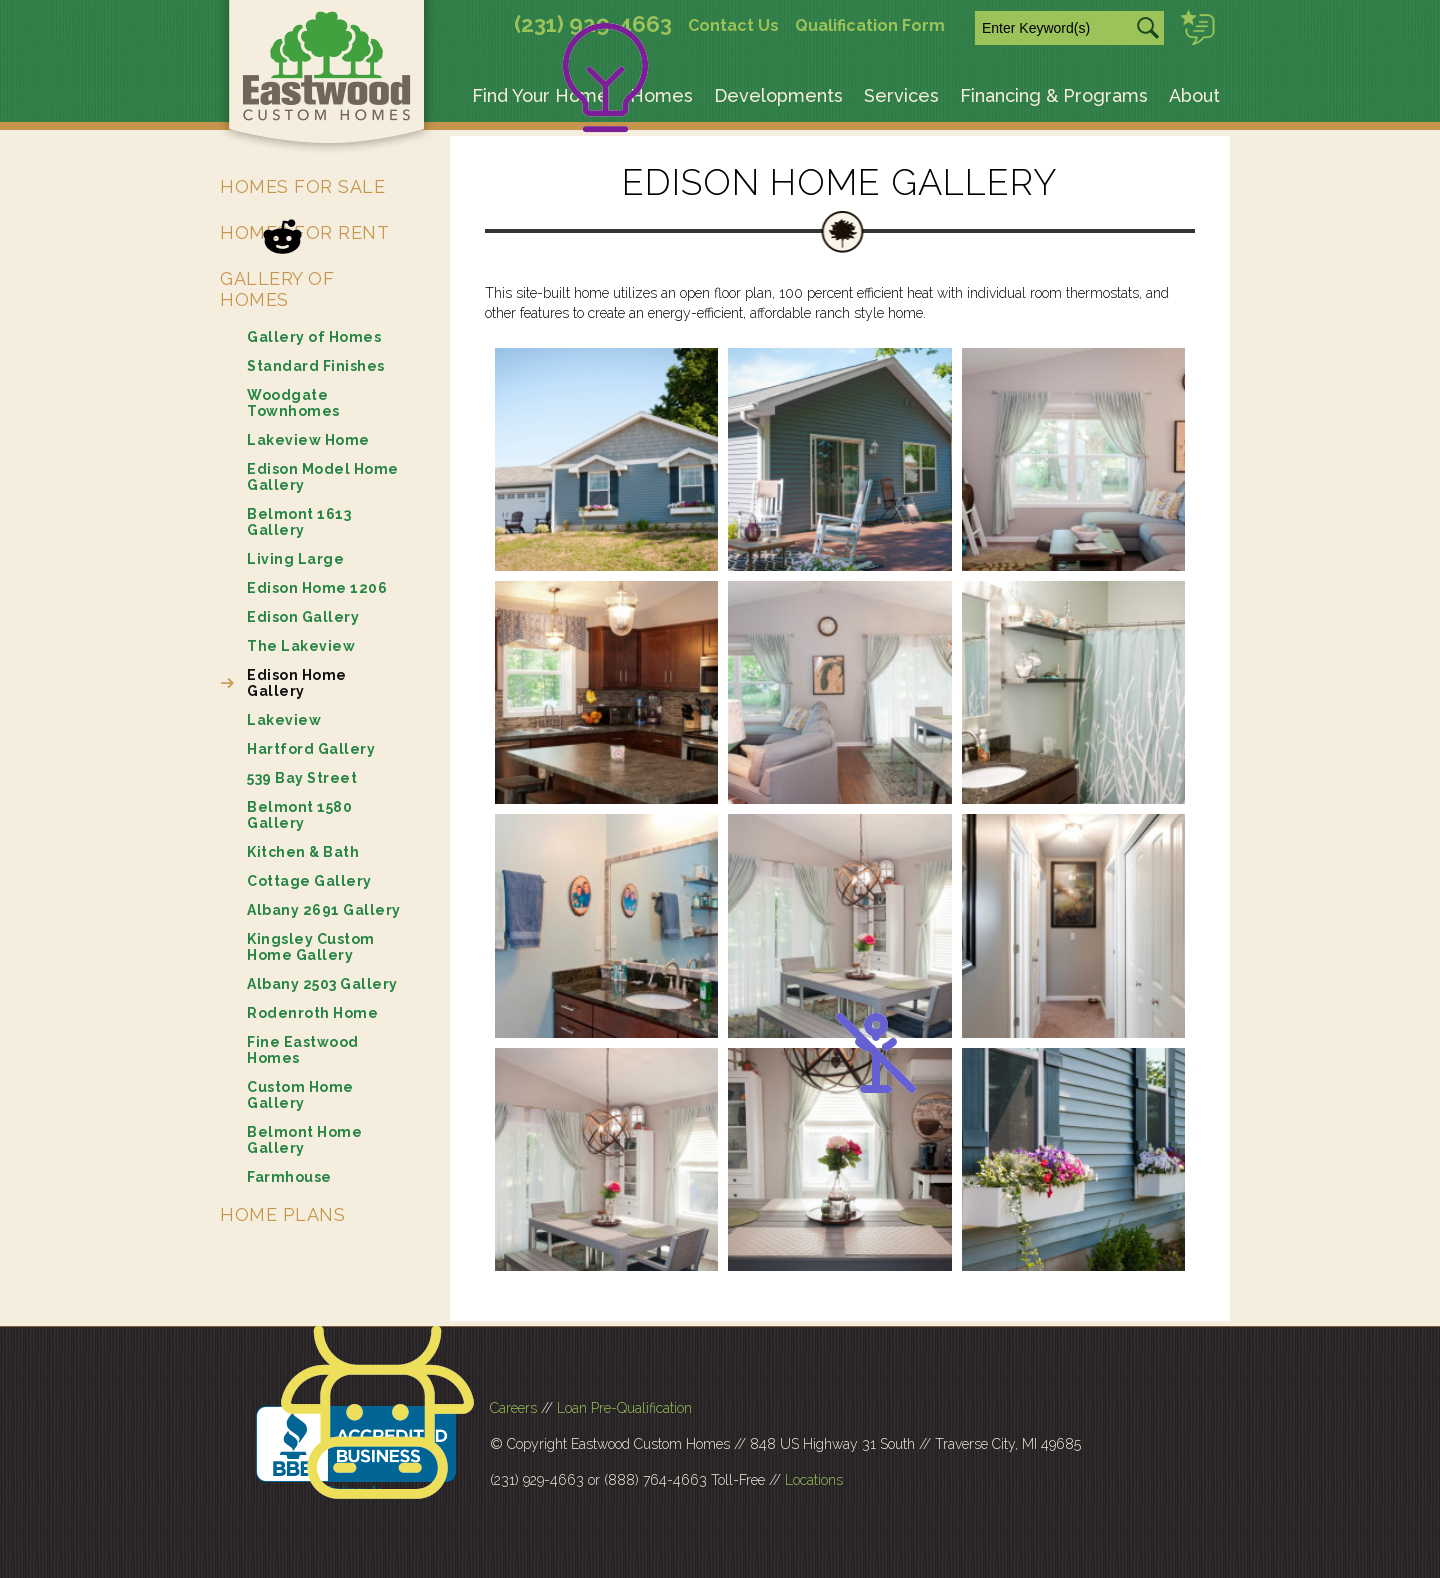  Describe the element at coordinates (876, 1053) in the screenshot. I see `disable wardrobe or clothing display feature` at that location.